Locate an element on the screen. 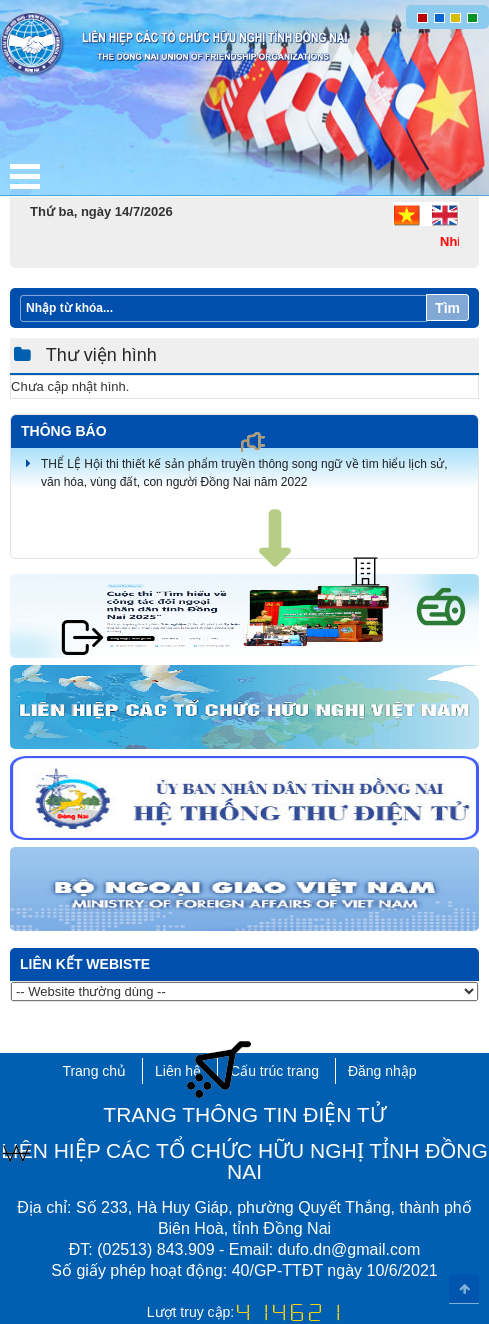 This screenshot has height=1324, width=489. view activity log or history is located at coordinates (441, 609).